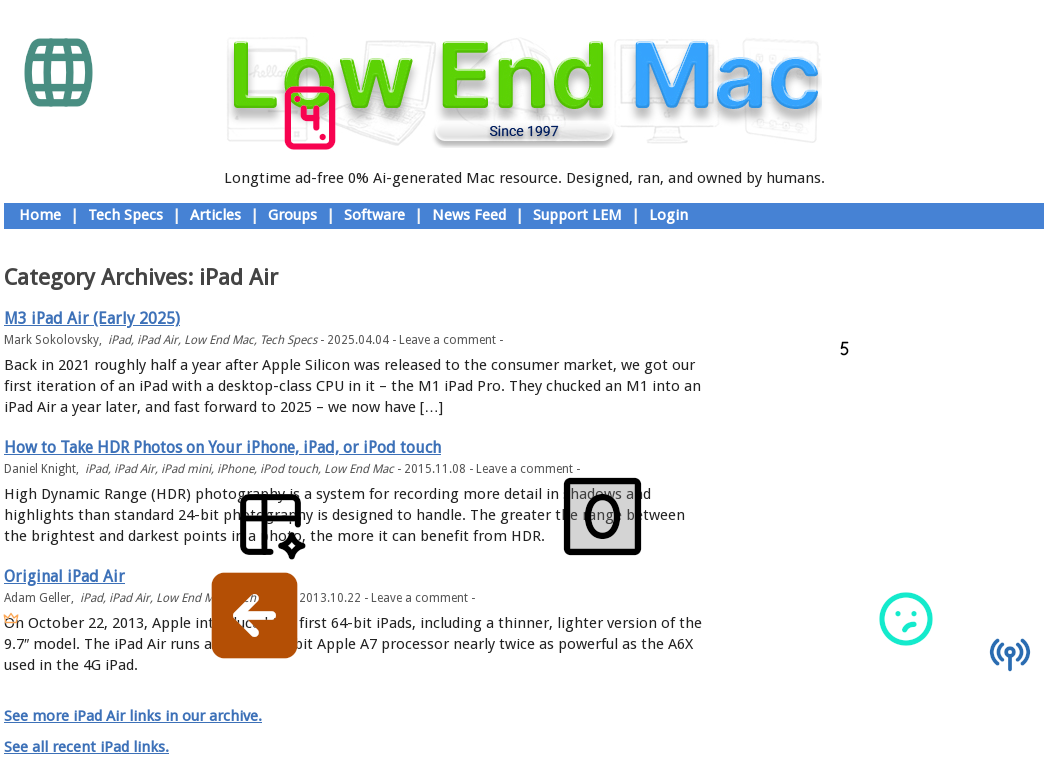  I want to click on indicates the number zero in a numeric input or display, so click(602, 516).